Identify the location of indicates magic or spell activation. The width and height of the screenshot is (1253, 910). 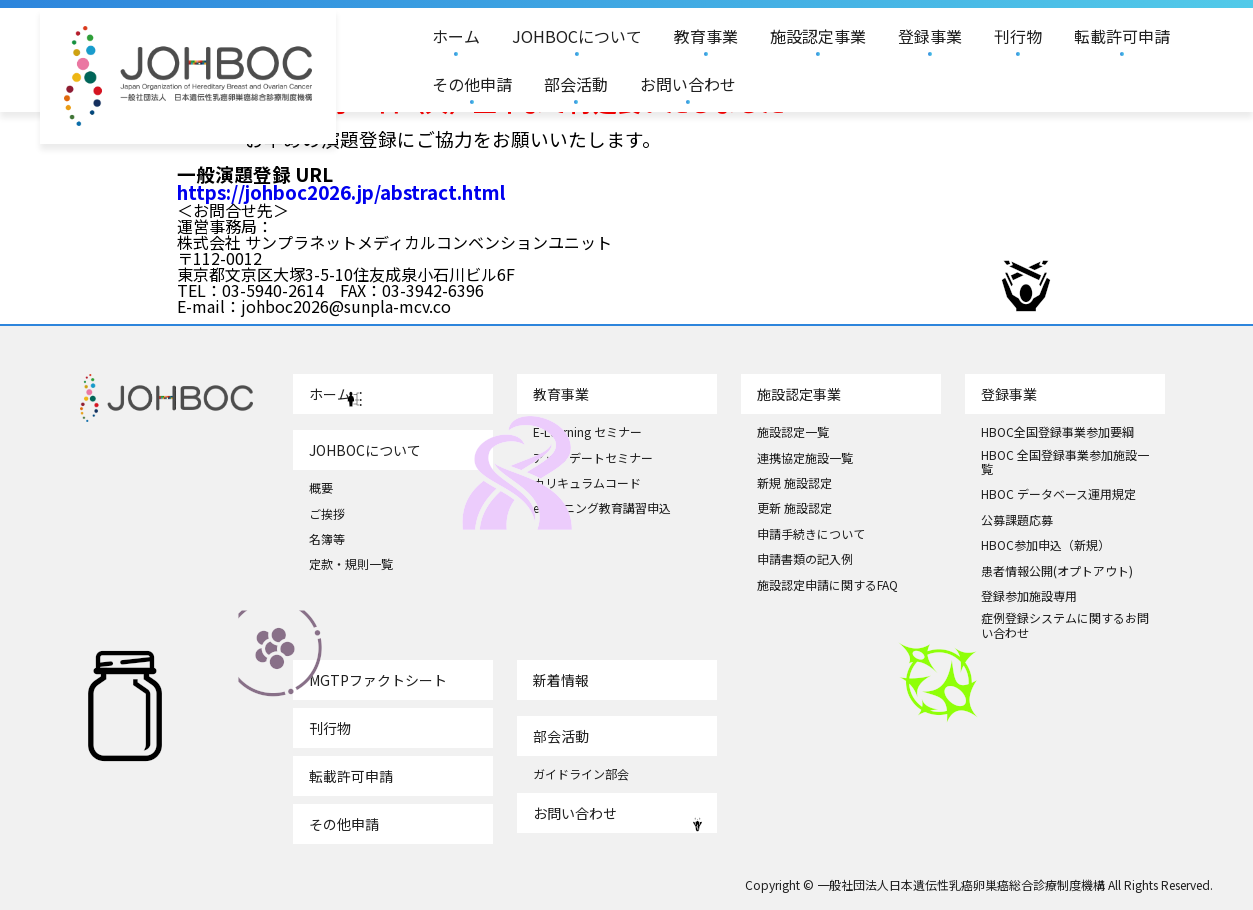
(938, 681).